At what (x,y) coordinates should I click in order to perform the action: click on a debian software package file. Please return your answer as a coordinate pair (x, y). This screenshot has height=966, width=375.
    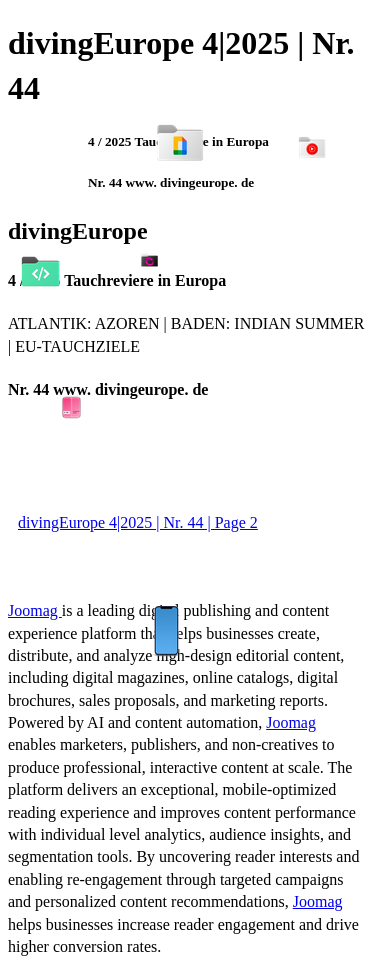
    Looking at the image, I should click on (71, 407).